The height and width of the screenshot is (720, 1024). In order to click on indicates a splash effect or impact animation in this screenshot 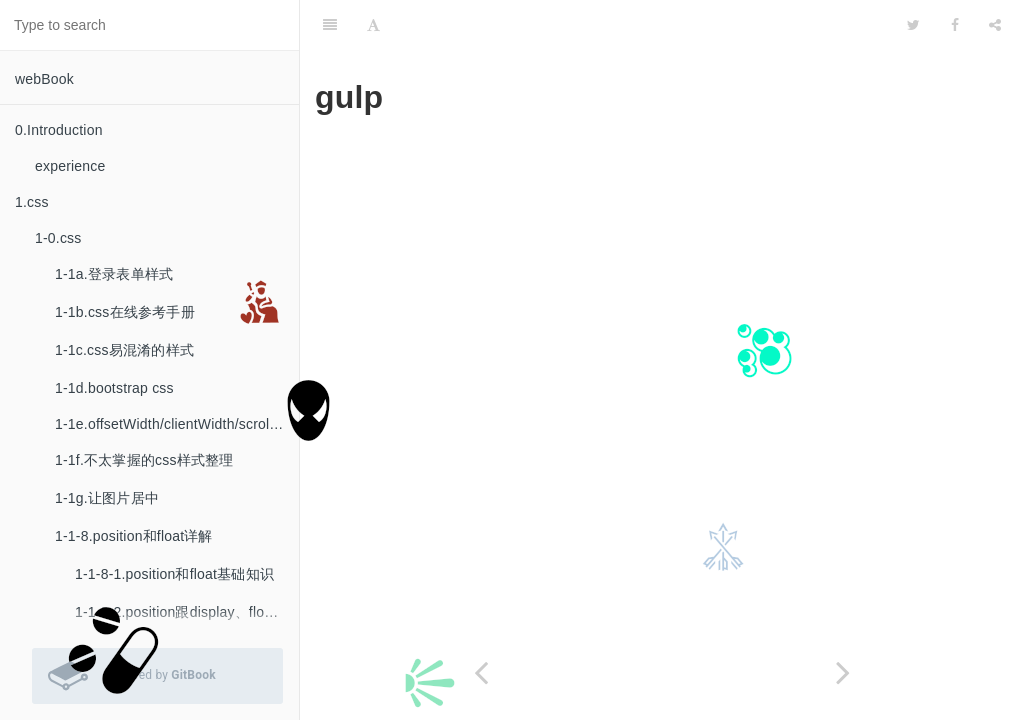, I will do `click(430, 683)`.